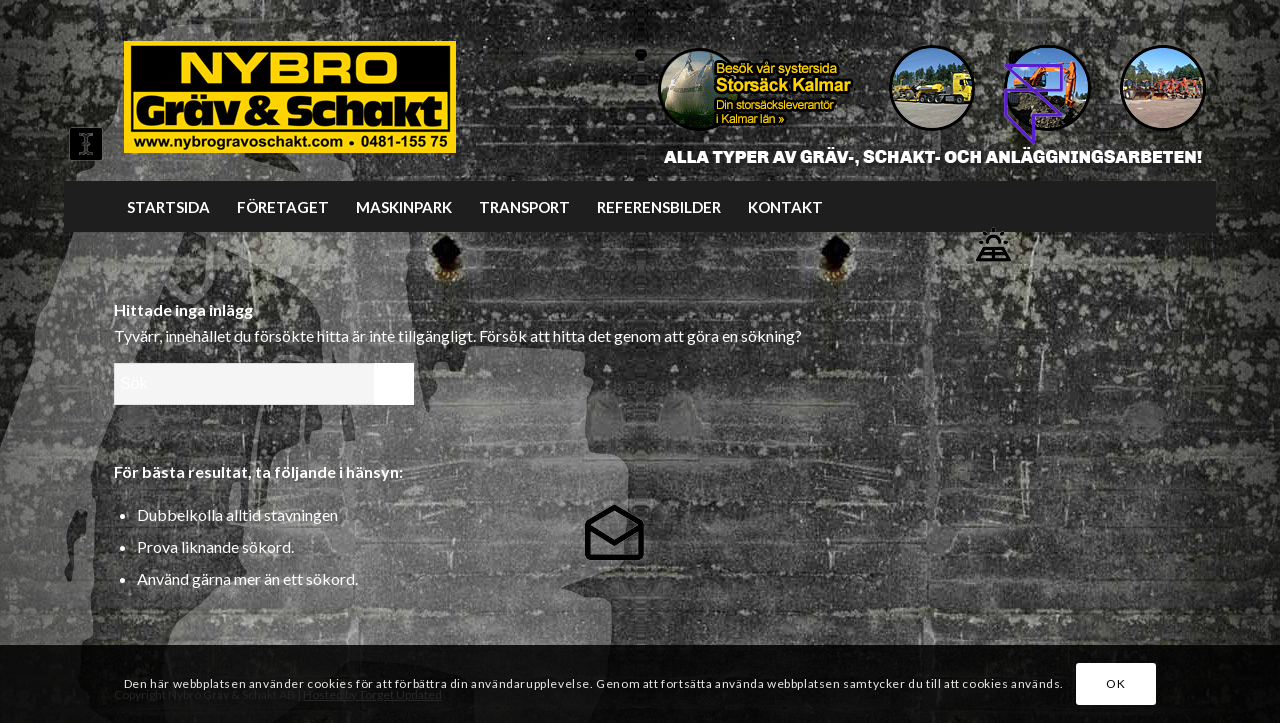 The image size is (1280, 723). What do you see at coordinates (86, 144) in the screenshot?
I see `text input field cursor indicator` at bounding box center [86, 144].